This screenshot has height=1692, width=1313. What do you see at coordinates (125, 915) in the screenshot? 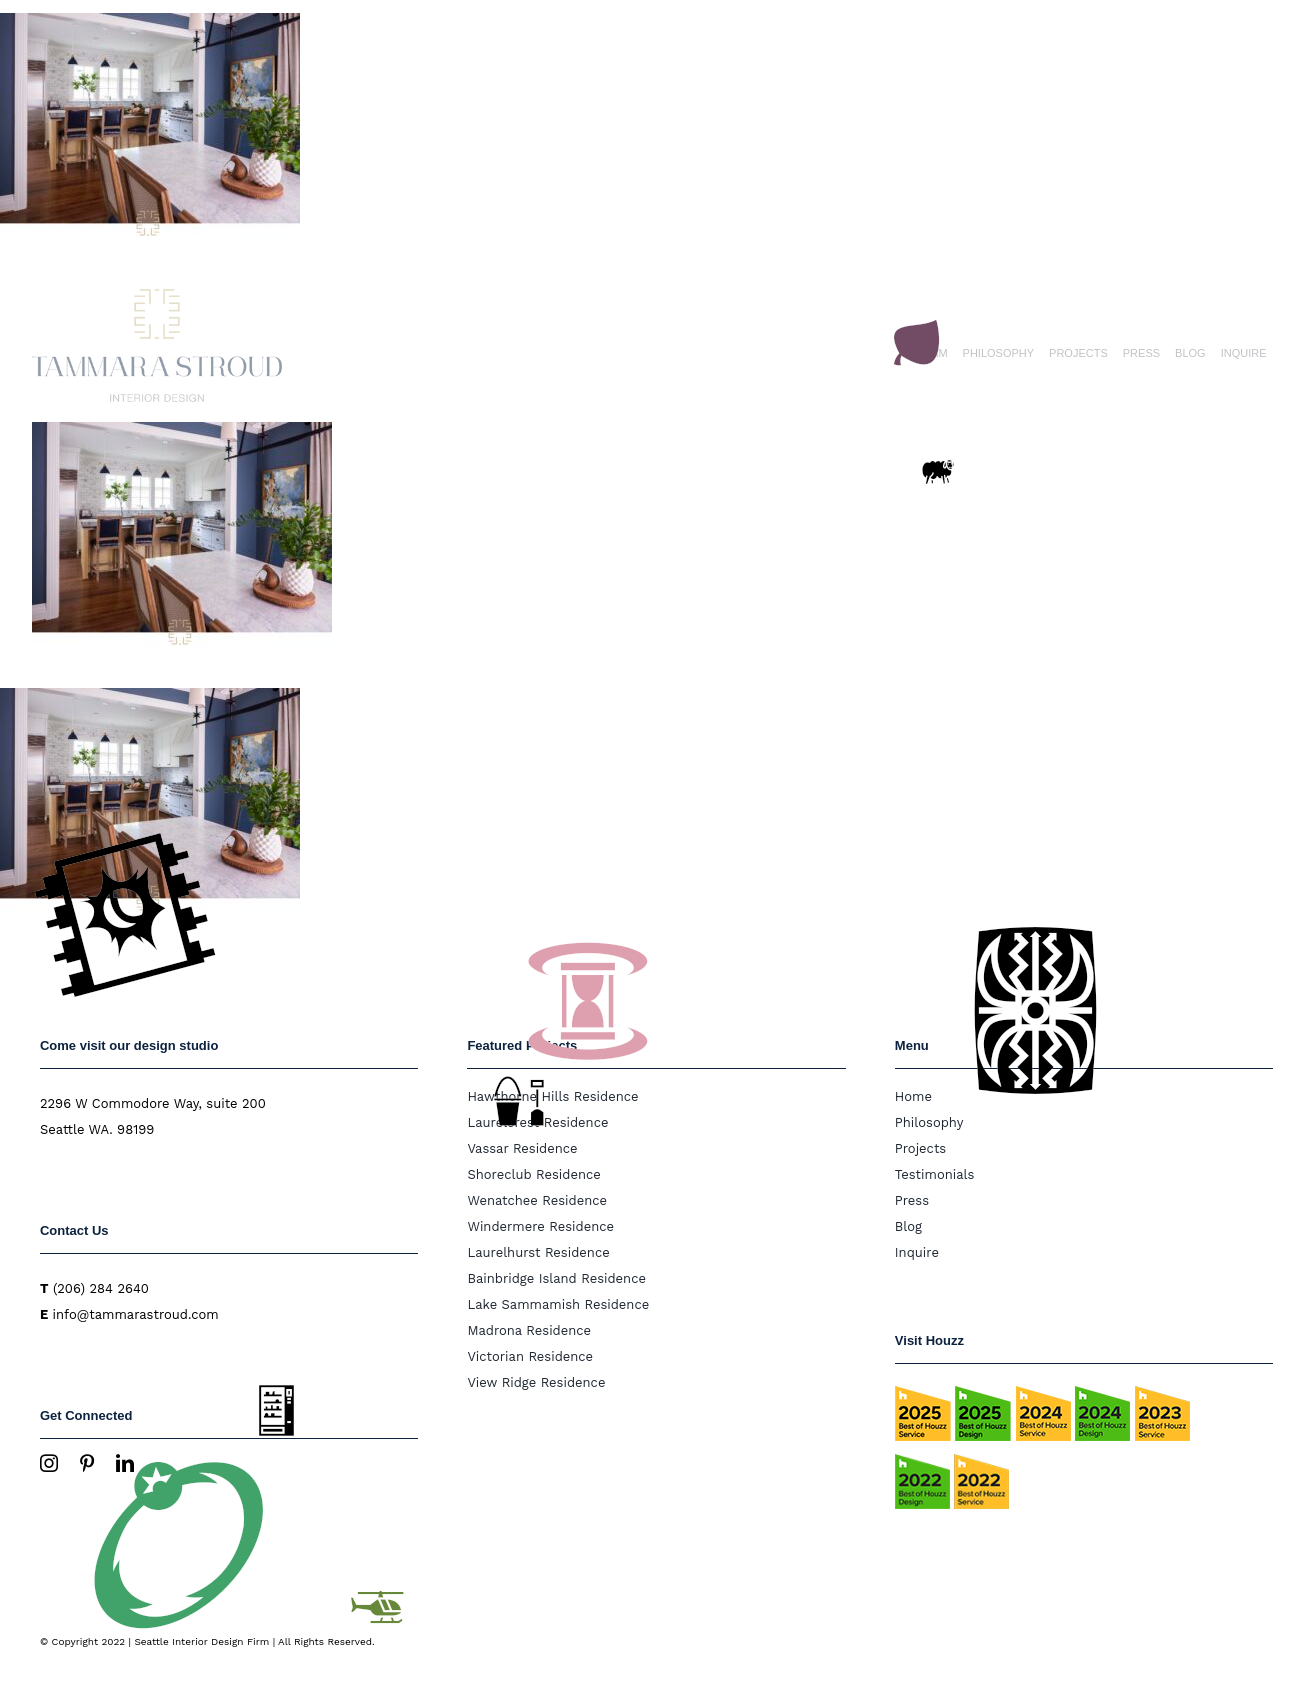
I see `indicates CPU or processor damage` at bounding box center [125, 915].